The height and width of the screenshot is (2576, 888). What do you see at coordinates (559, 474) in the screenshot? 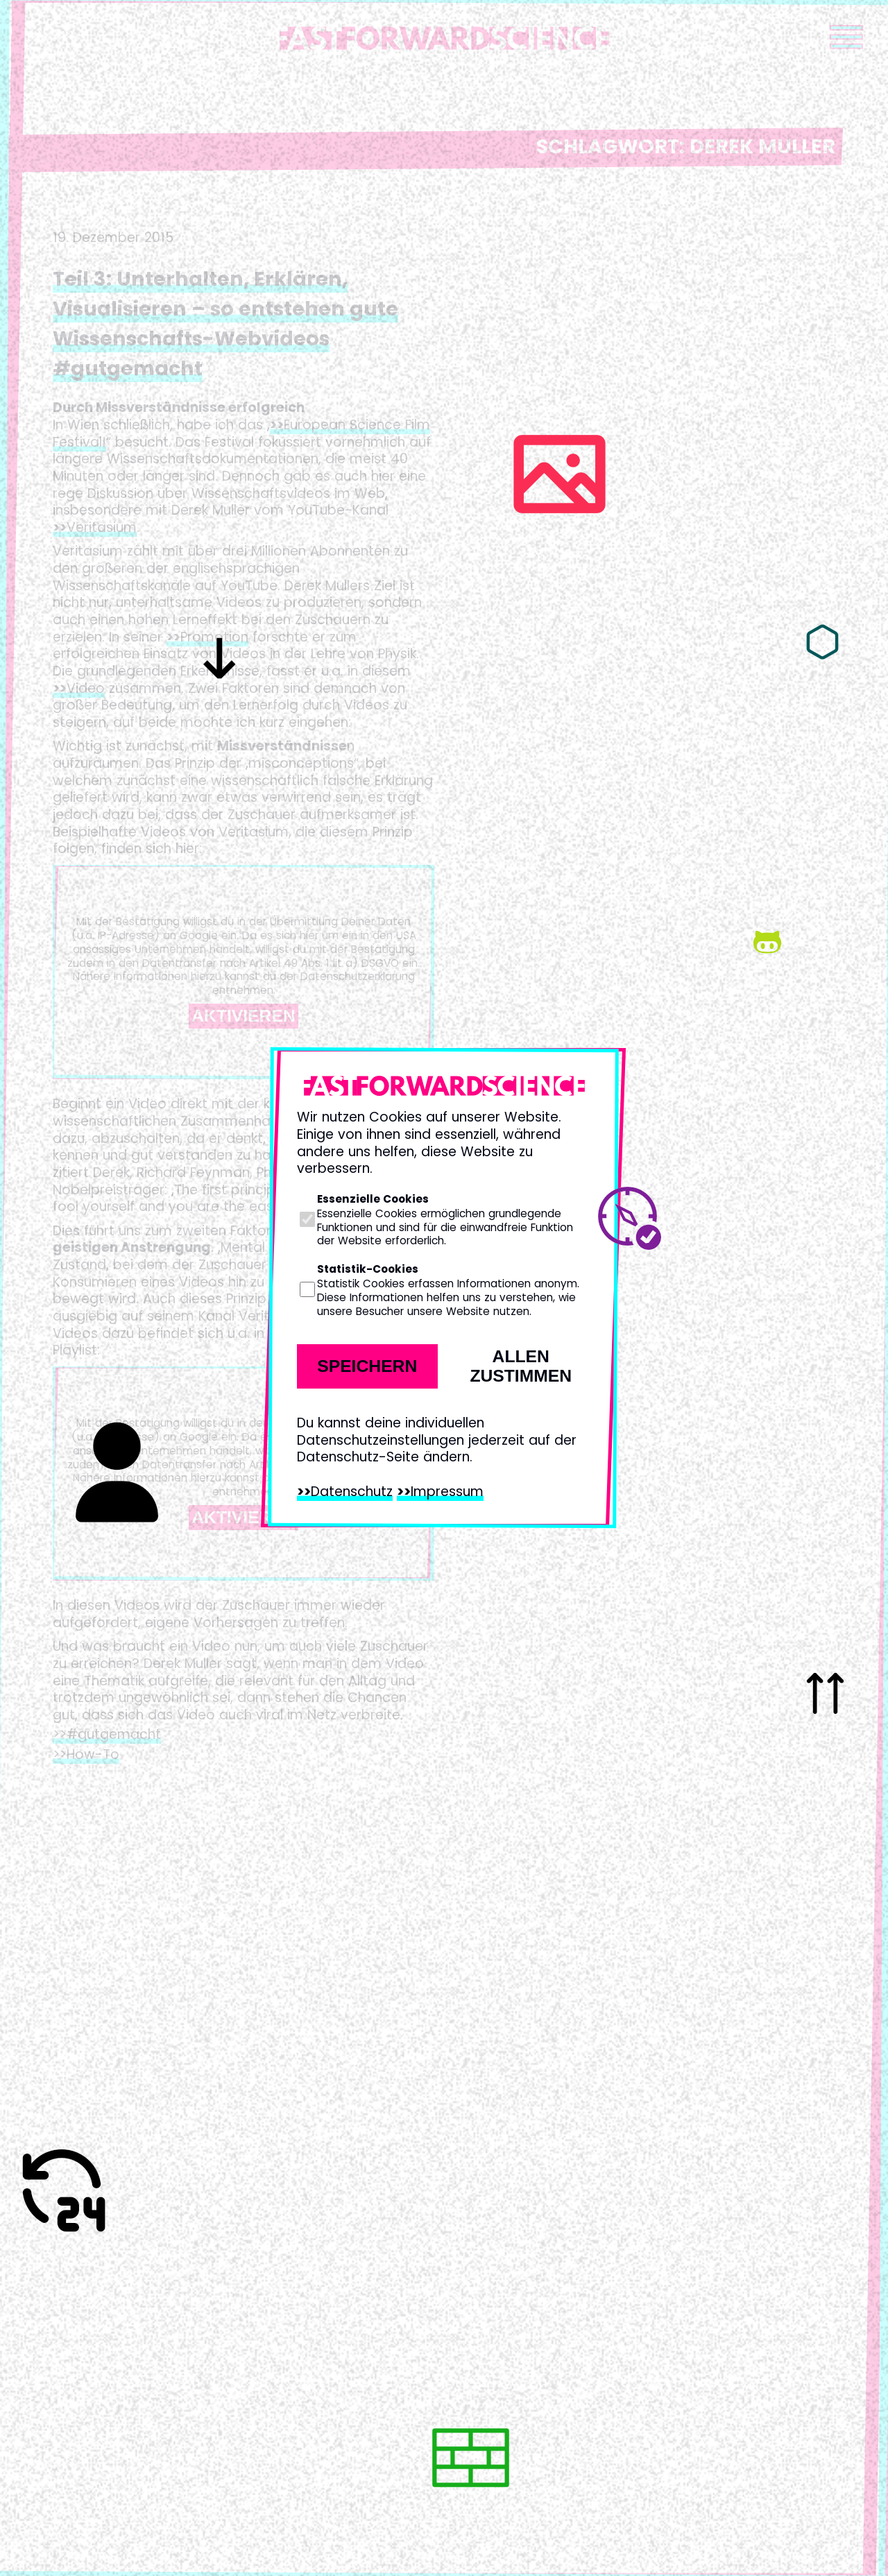
I see `view or open an image file` at bounding box center [559, 474].